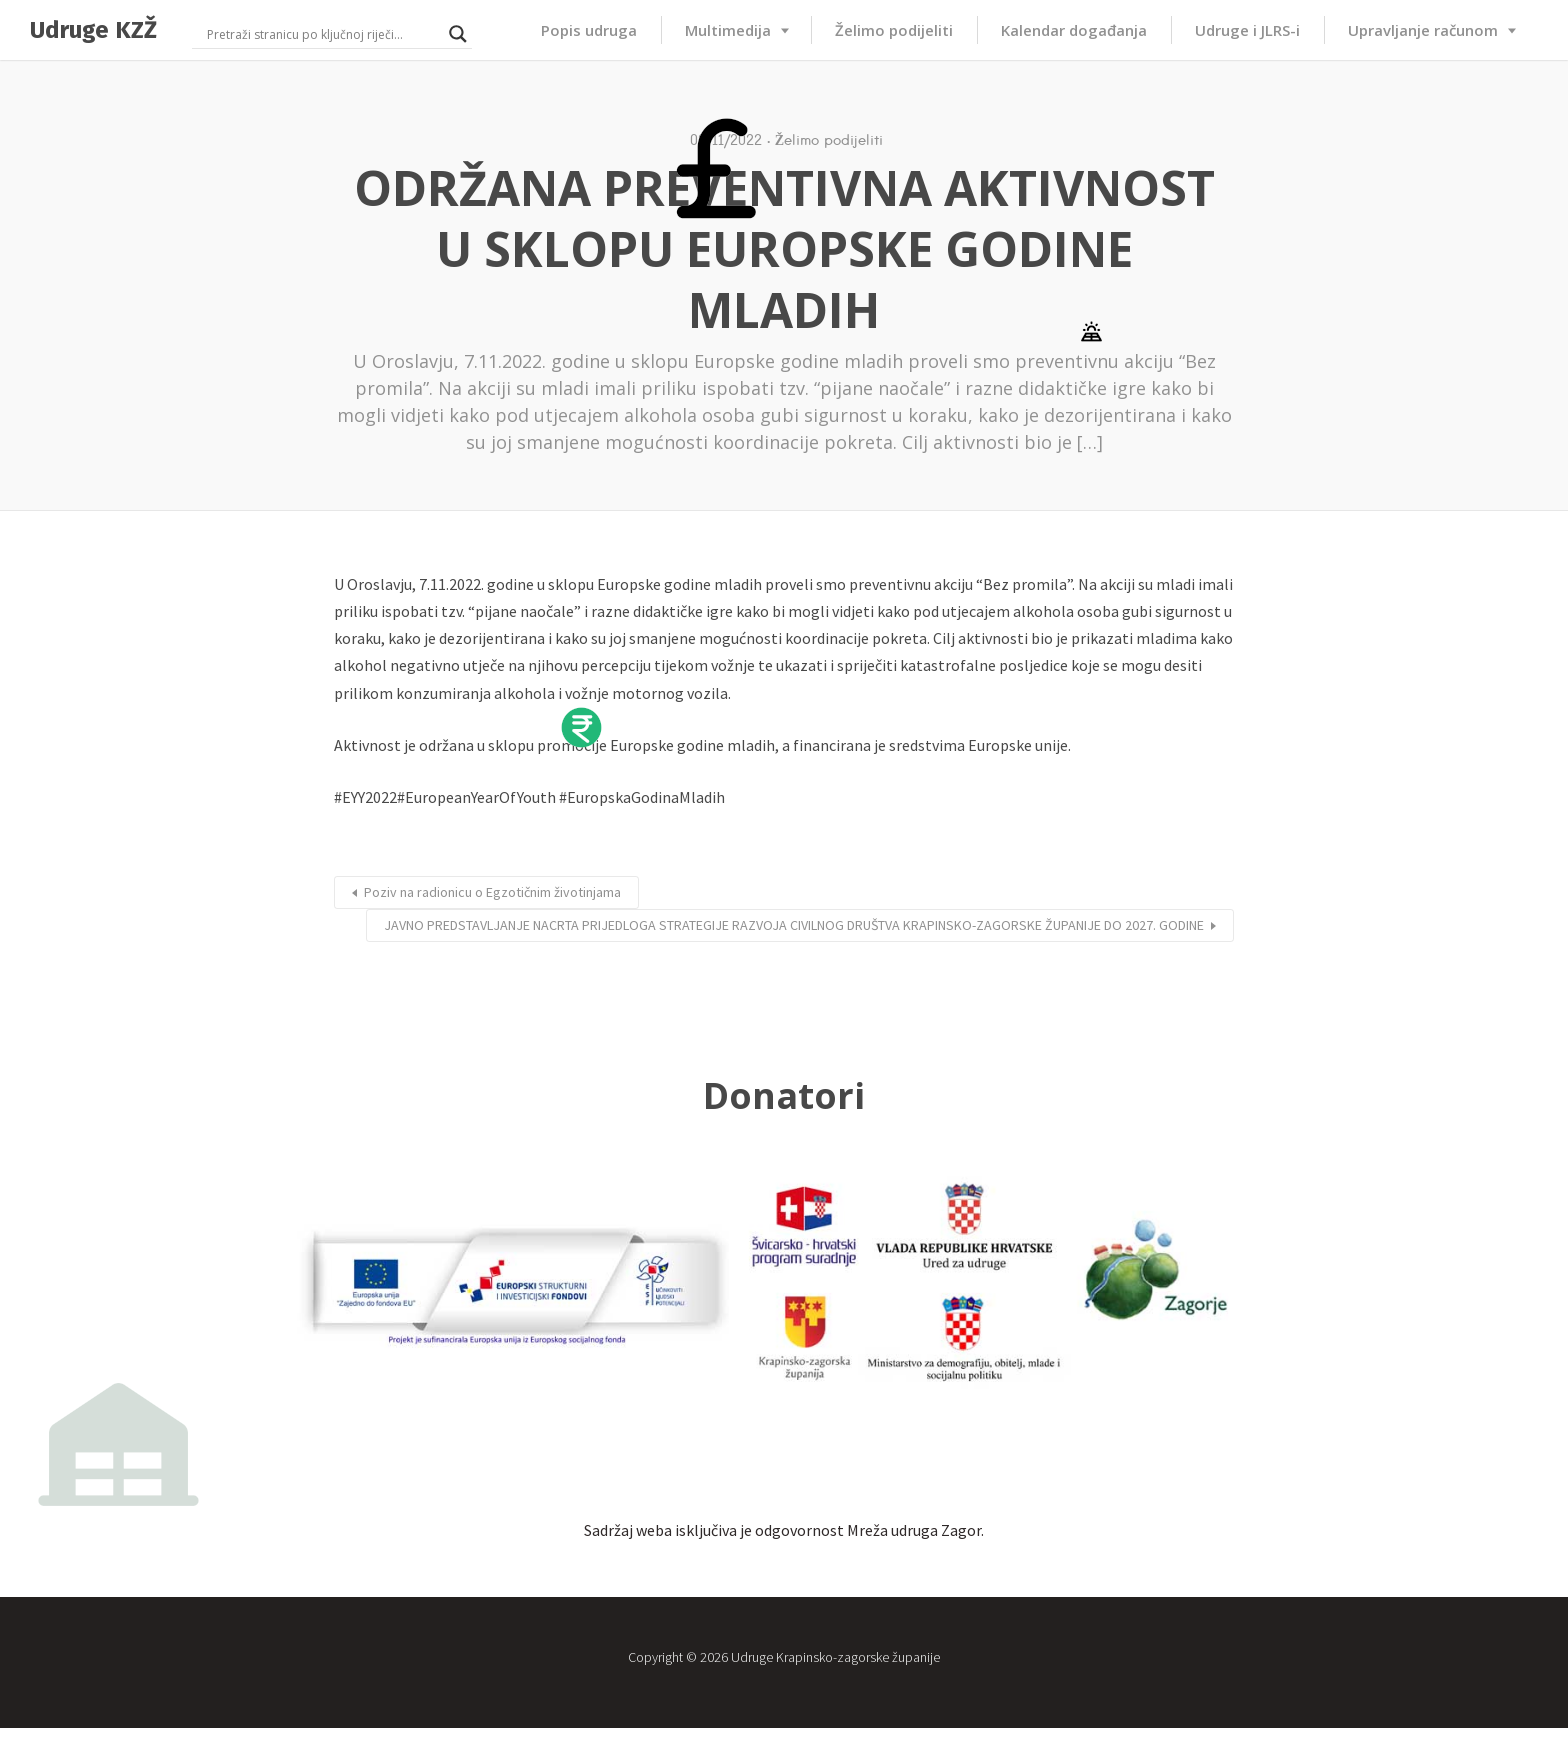 Image resolution: width=1568 pixels, height=1738 pixels. Describe the element at coordinates (581, 727) in the screenshot. I see `view price in Indian rupees` at that location.